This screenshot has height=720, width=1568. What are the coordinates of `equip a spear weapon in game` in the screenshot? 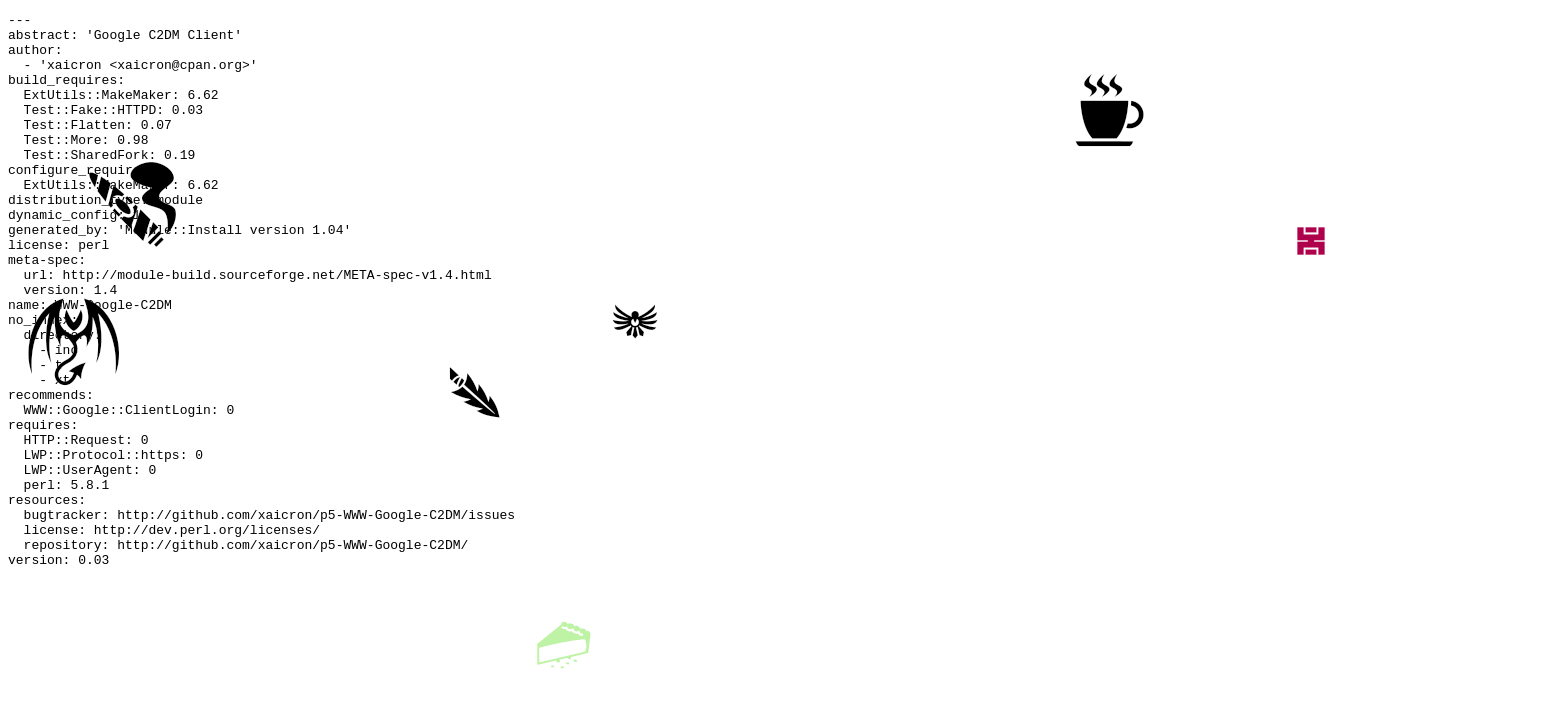 It's located at (474, 392).